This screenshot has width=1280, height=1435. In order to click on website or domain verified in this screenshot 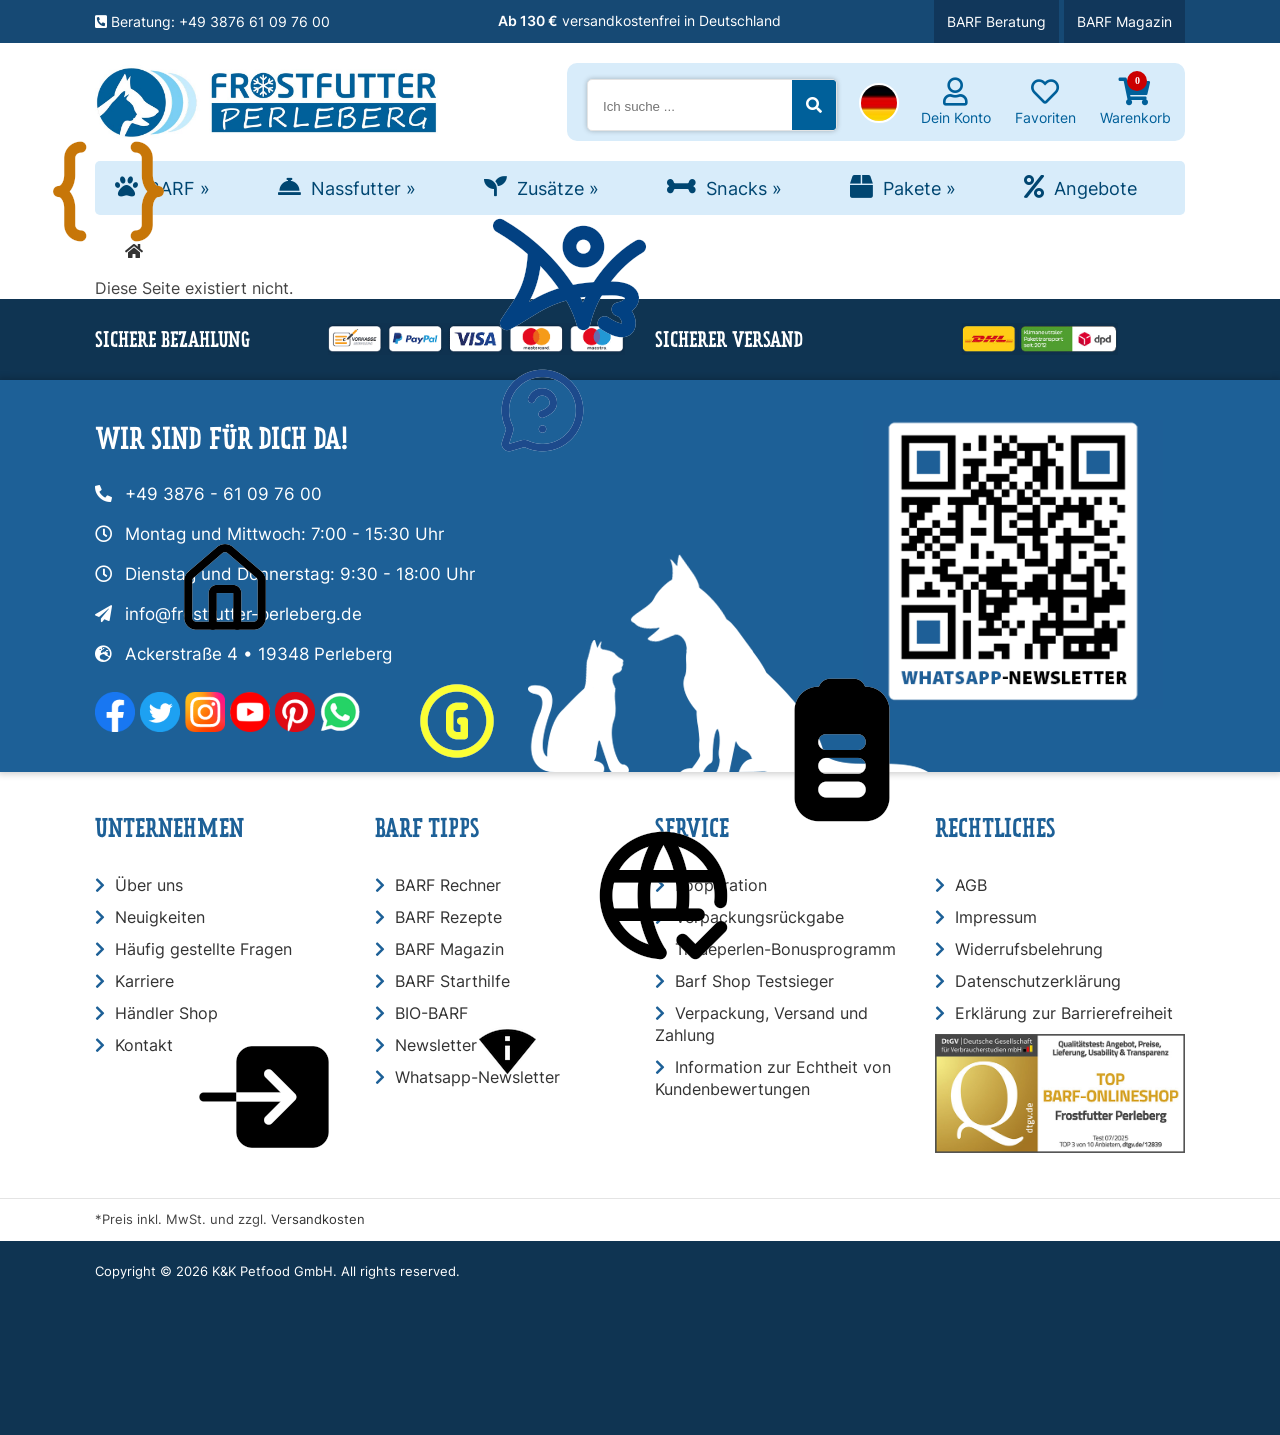, I will do `click(663, 895)`.